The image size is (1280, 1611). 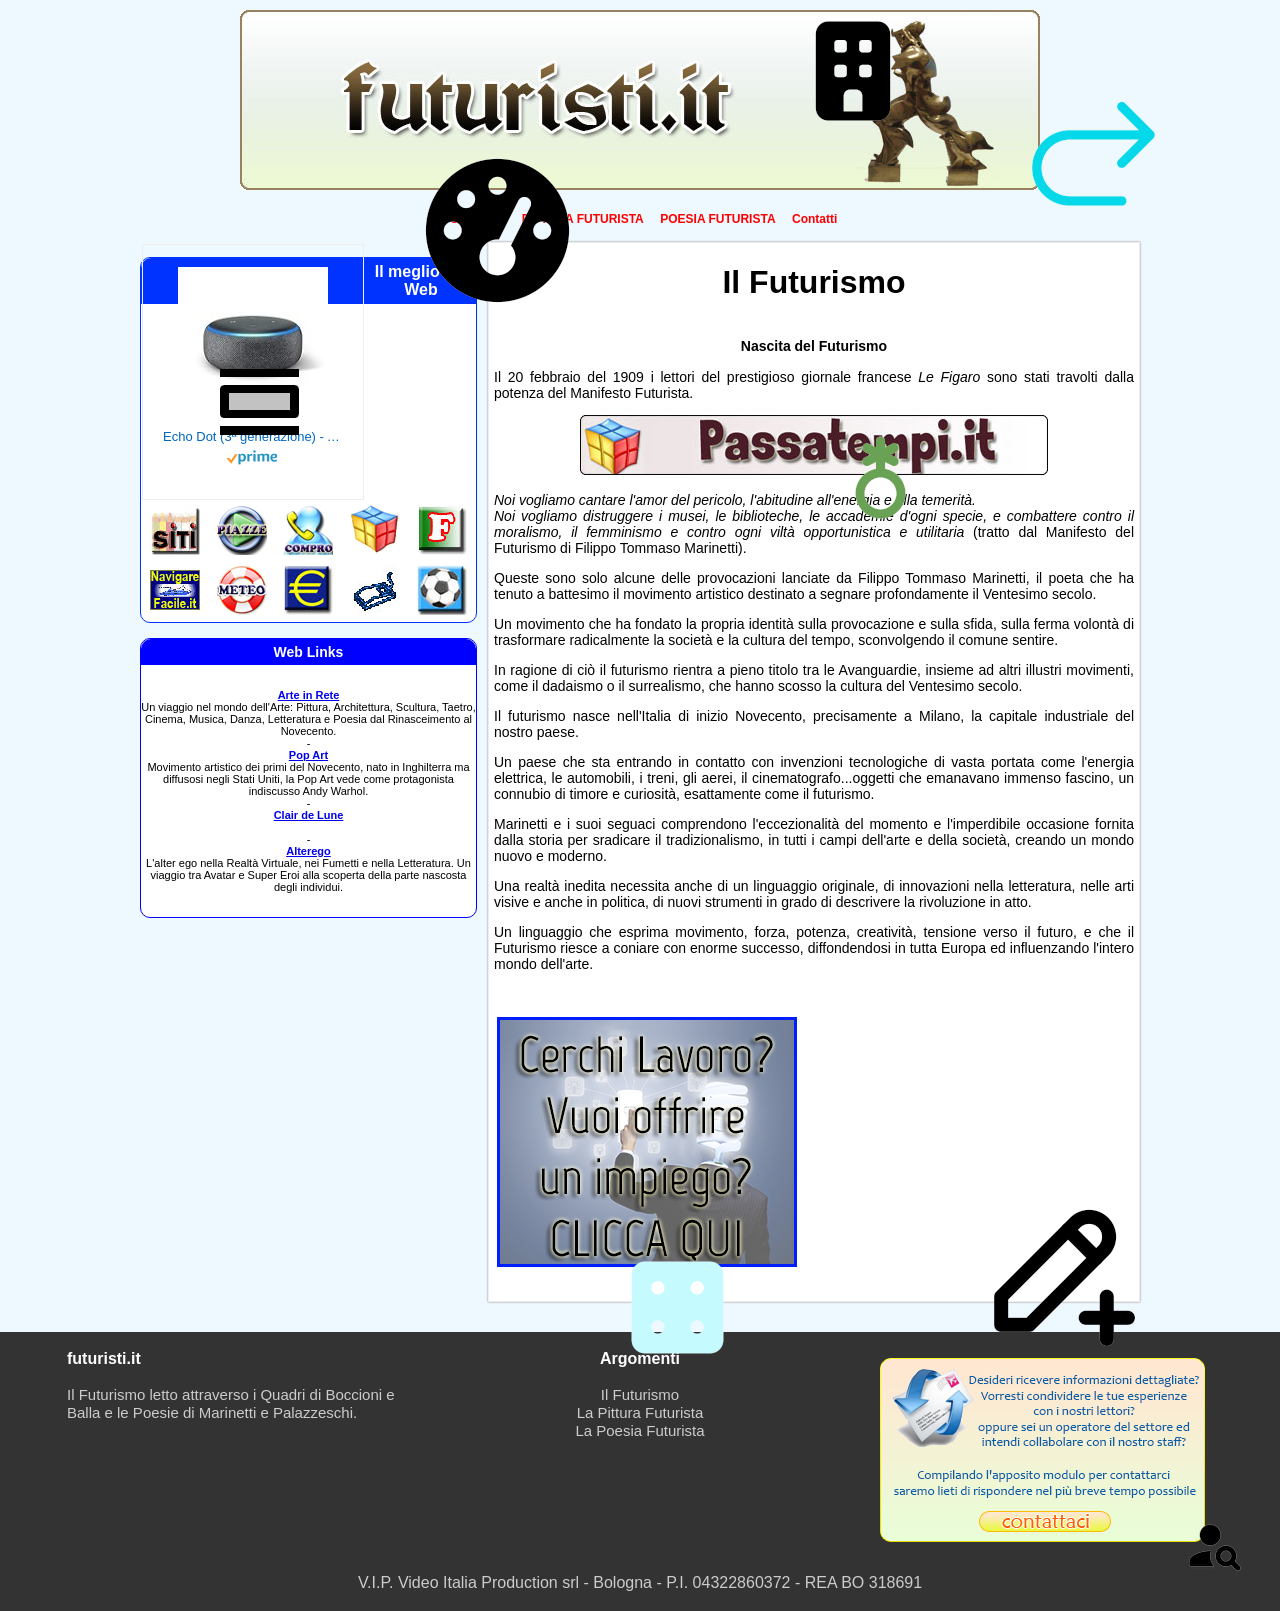 What do you see at coordinates (497, 230) in the screenshot?
I see `view performance or speed metrics` at bounding box center [497, 230].